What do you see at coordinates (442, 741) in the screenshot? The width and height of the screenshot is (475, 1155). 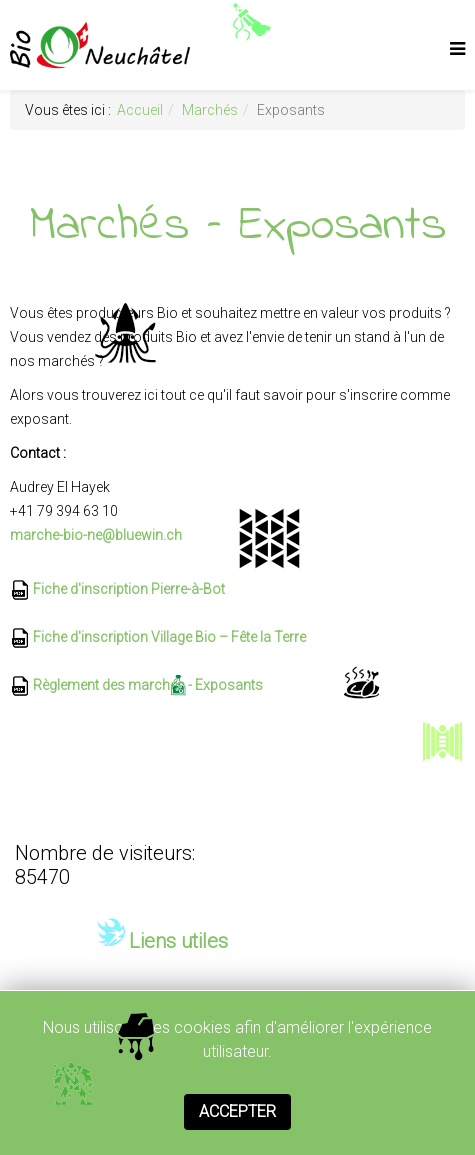 I see `accordion or bellows instrument in a music game` at bounding box center [442, 741].